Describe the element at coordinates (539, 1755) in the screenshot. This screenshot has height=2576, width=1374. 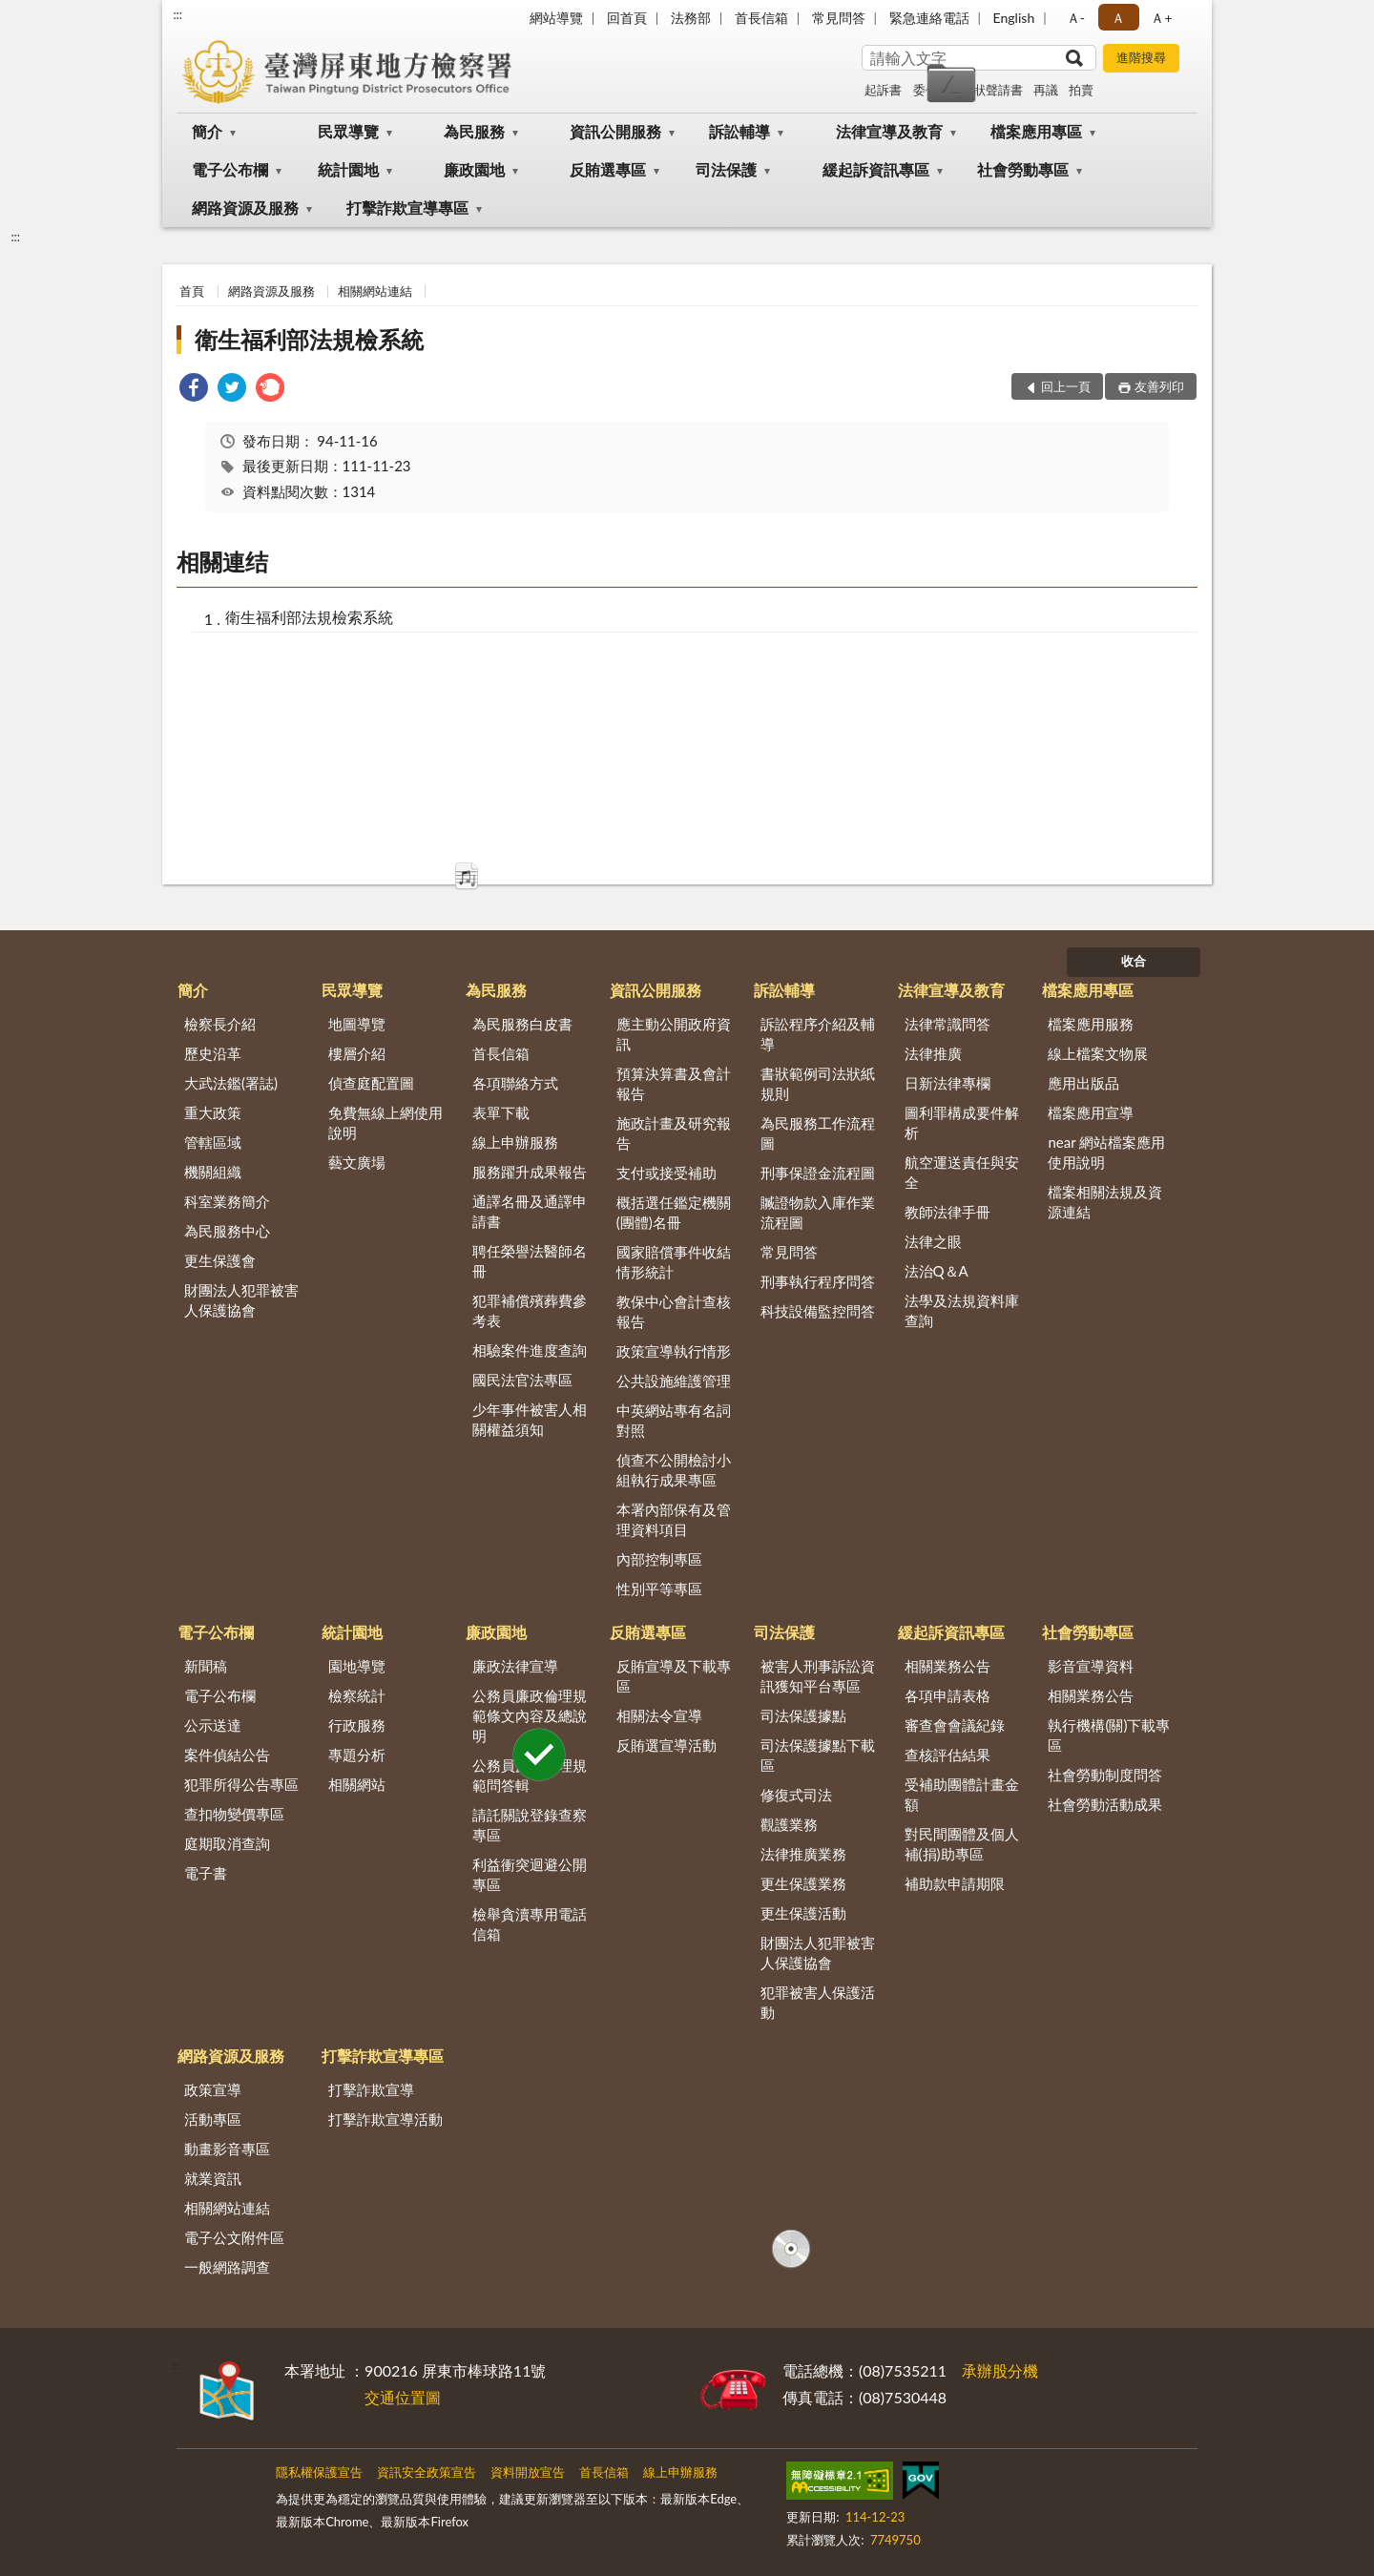
I see `indicates a selected or checked item` at that location.